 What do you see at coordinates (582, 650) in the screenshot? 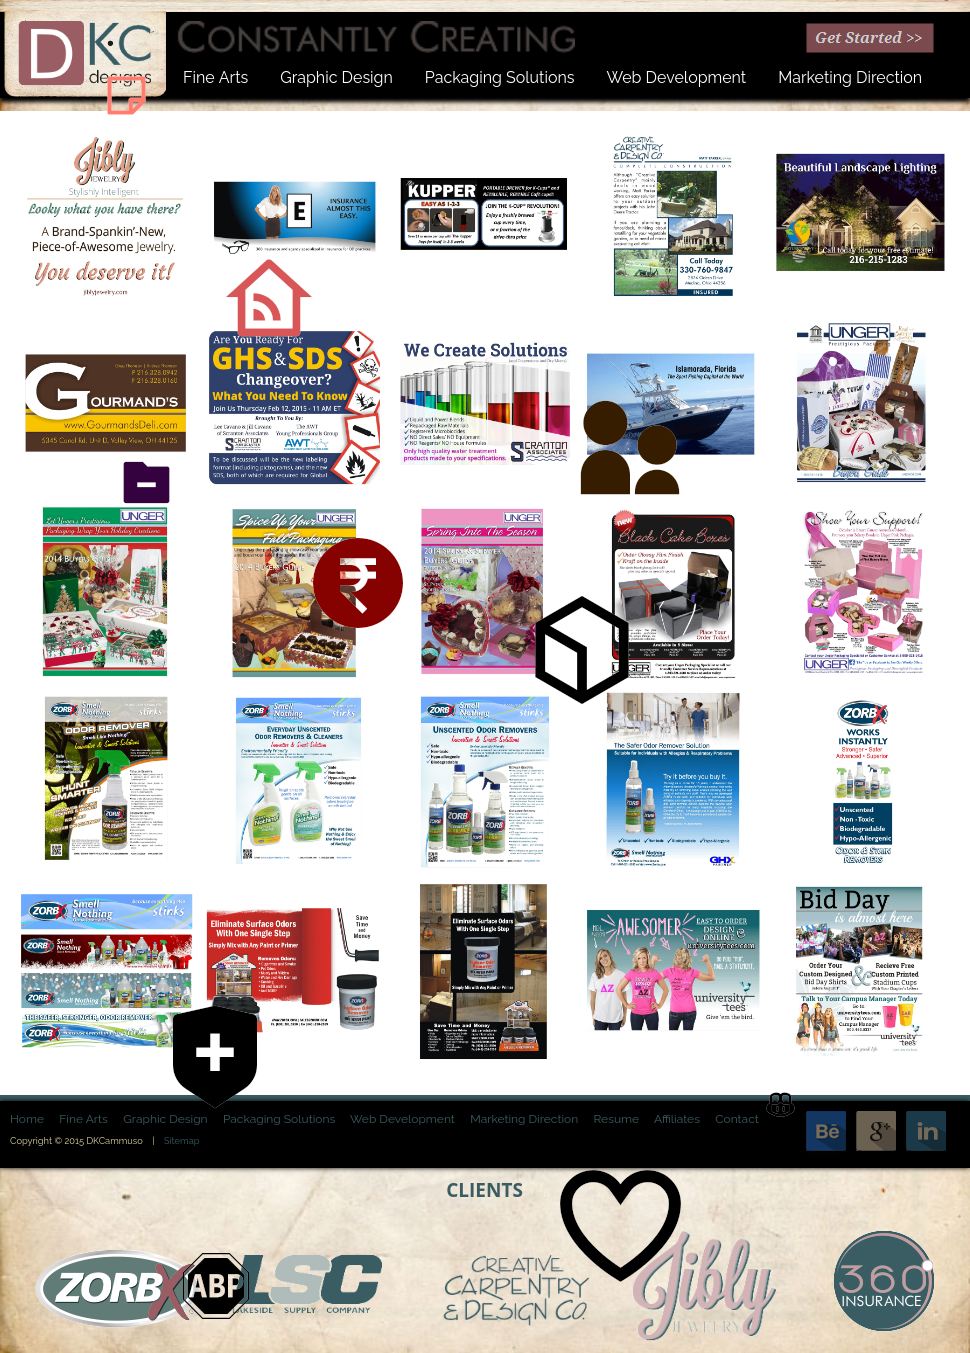
I see `open box app or package tracking` at bounding box center [582, 650].